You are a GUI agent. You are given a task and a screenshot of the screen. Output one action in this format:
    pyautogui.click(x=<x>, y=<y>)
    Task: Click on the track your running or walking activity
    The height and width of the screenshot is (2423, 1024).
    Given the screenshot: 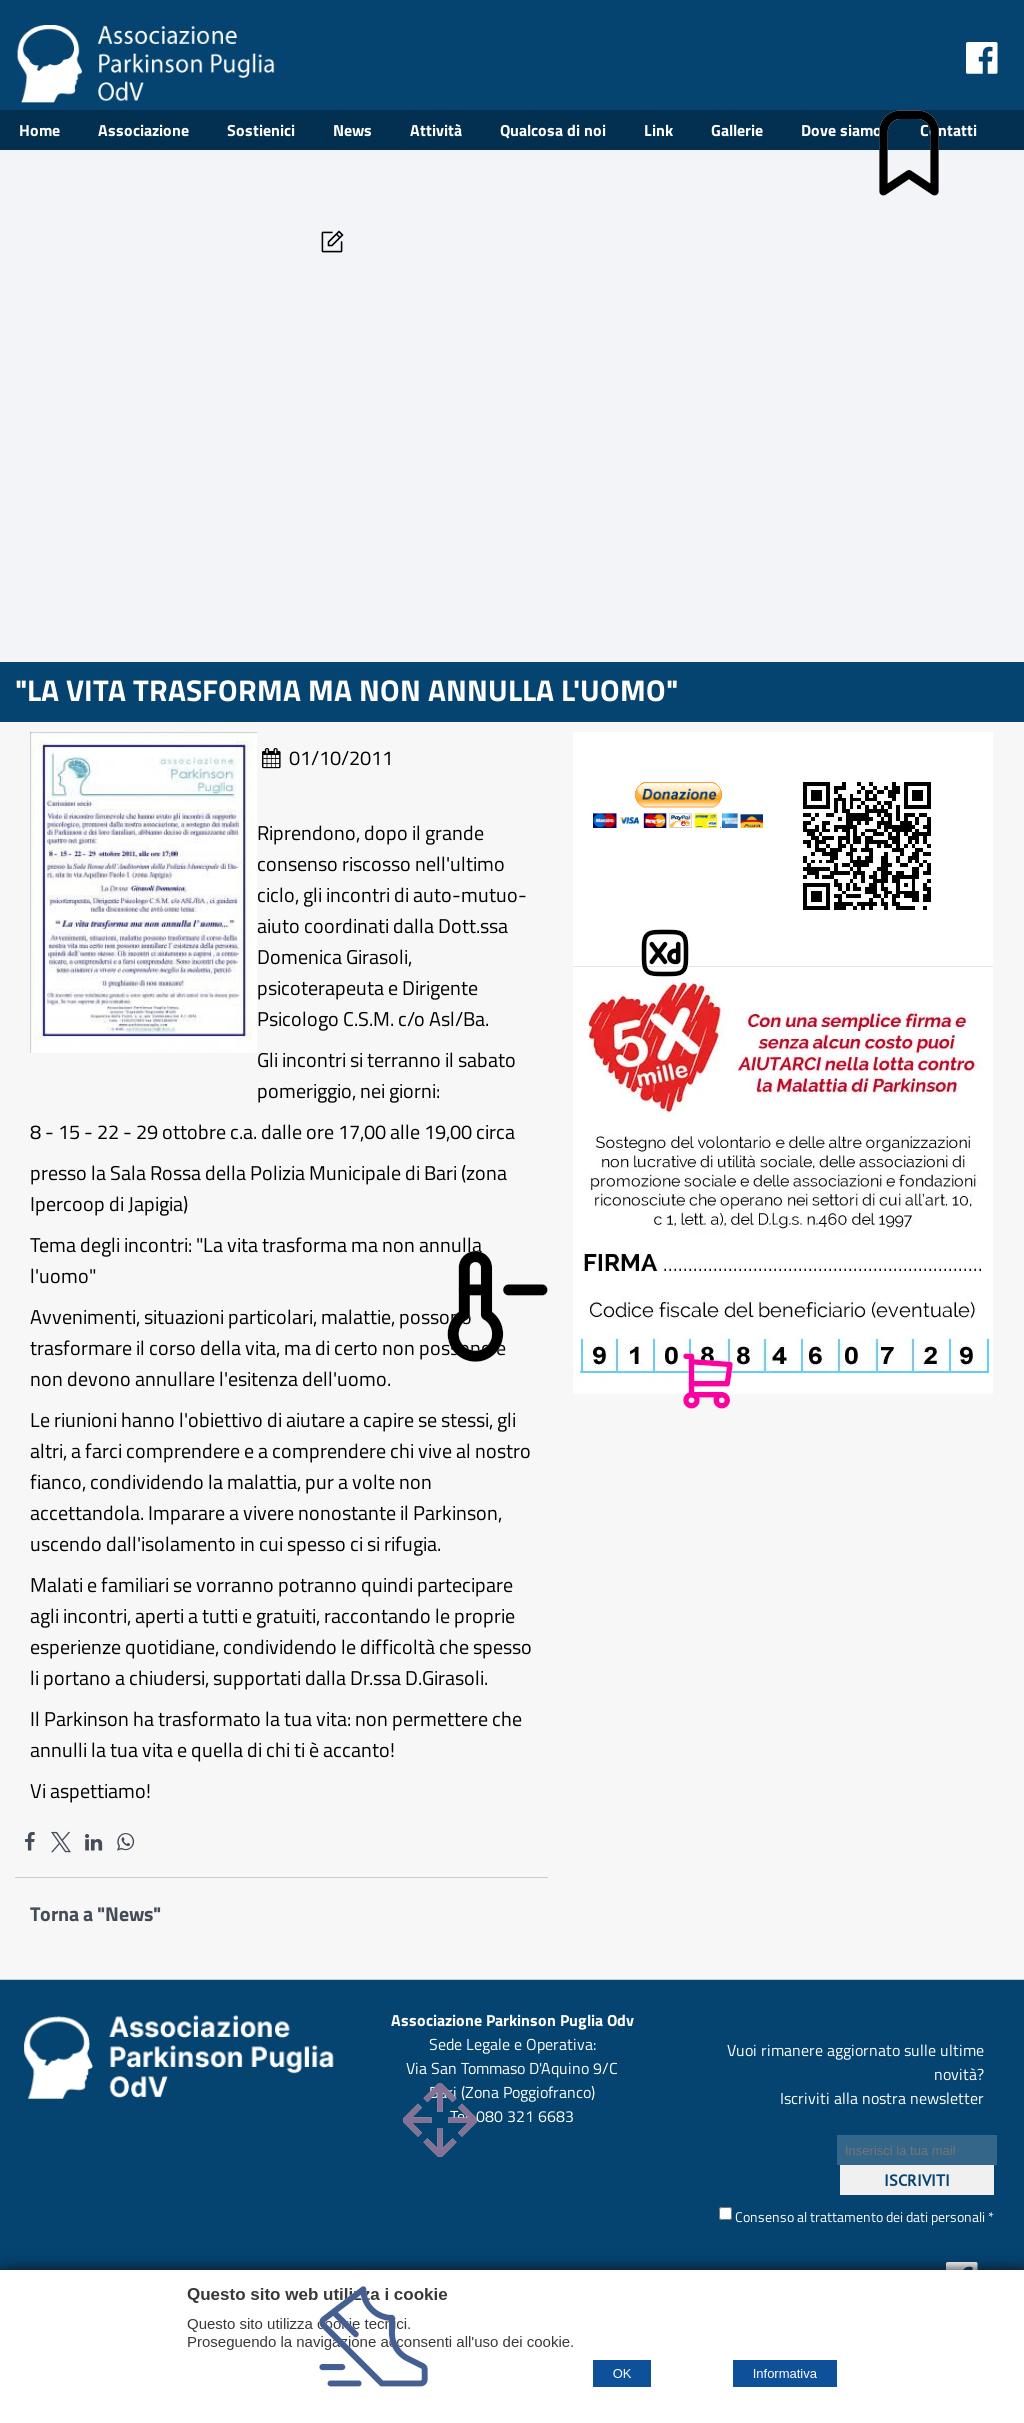 What is the action you would take?
    pyautogui.click(x=371, y=2342)
    